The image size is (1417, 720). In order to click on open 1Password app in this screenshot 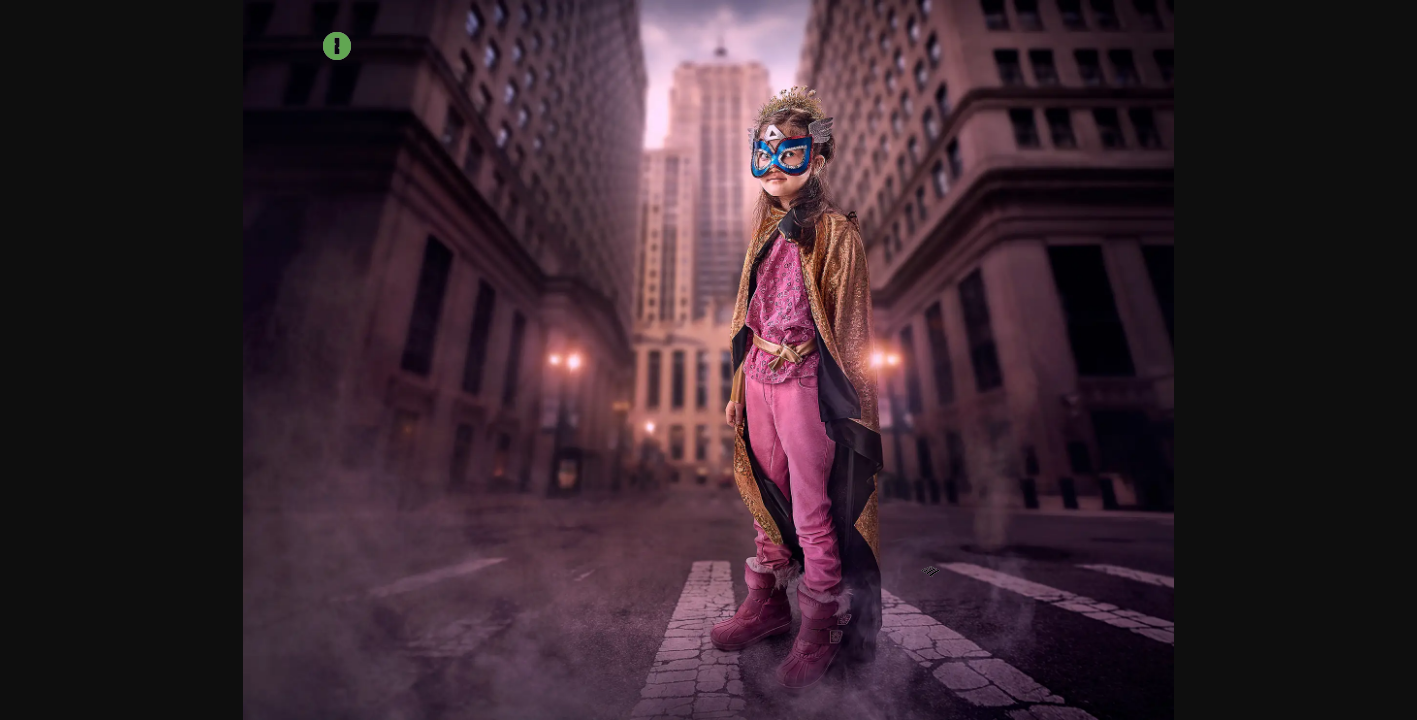, I will do `click(337, 46)`.